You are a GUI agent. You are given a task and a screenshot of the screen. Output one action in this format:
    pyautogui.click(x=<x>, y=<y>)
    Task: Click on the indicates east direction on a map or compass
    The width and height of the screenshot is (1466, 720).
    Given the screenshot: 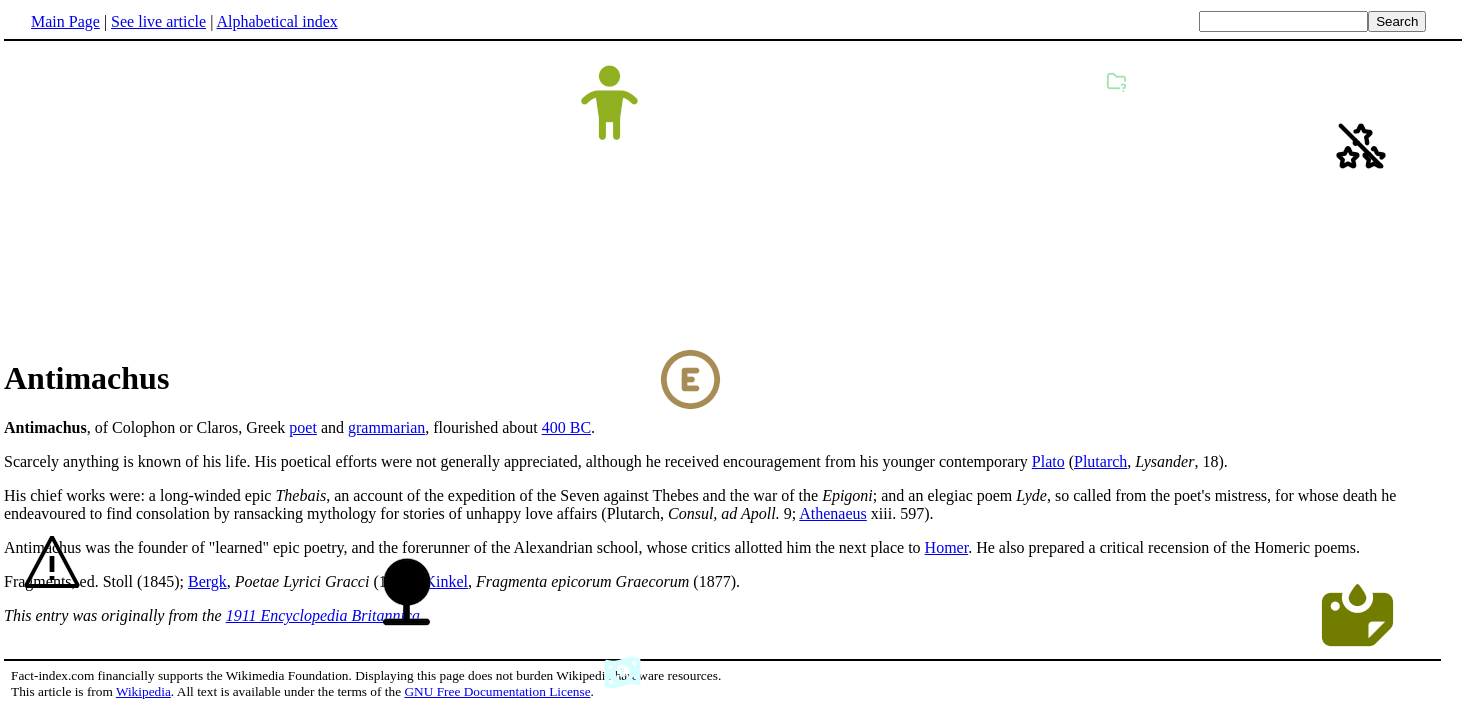 What is the action you would take?
    pyautogui.click(x=690, y=379)
    